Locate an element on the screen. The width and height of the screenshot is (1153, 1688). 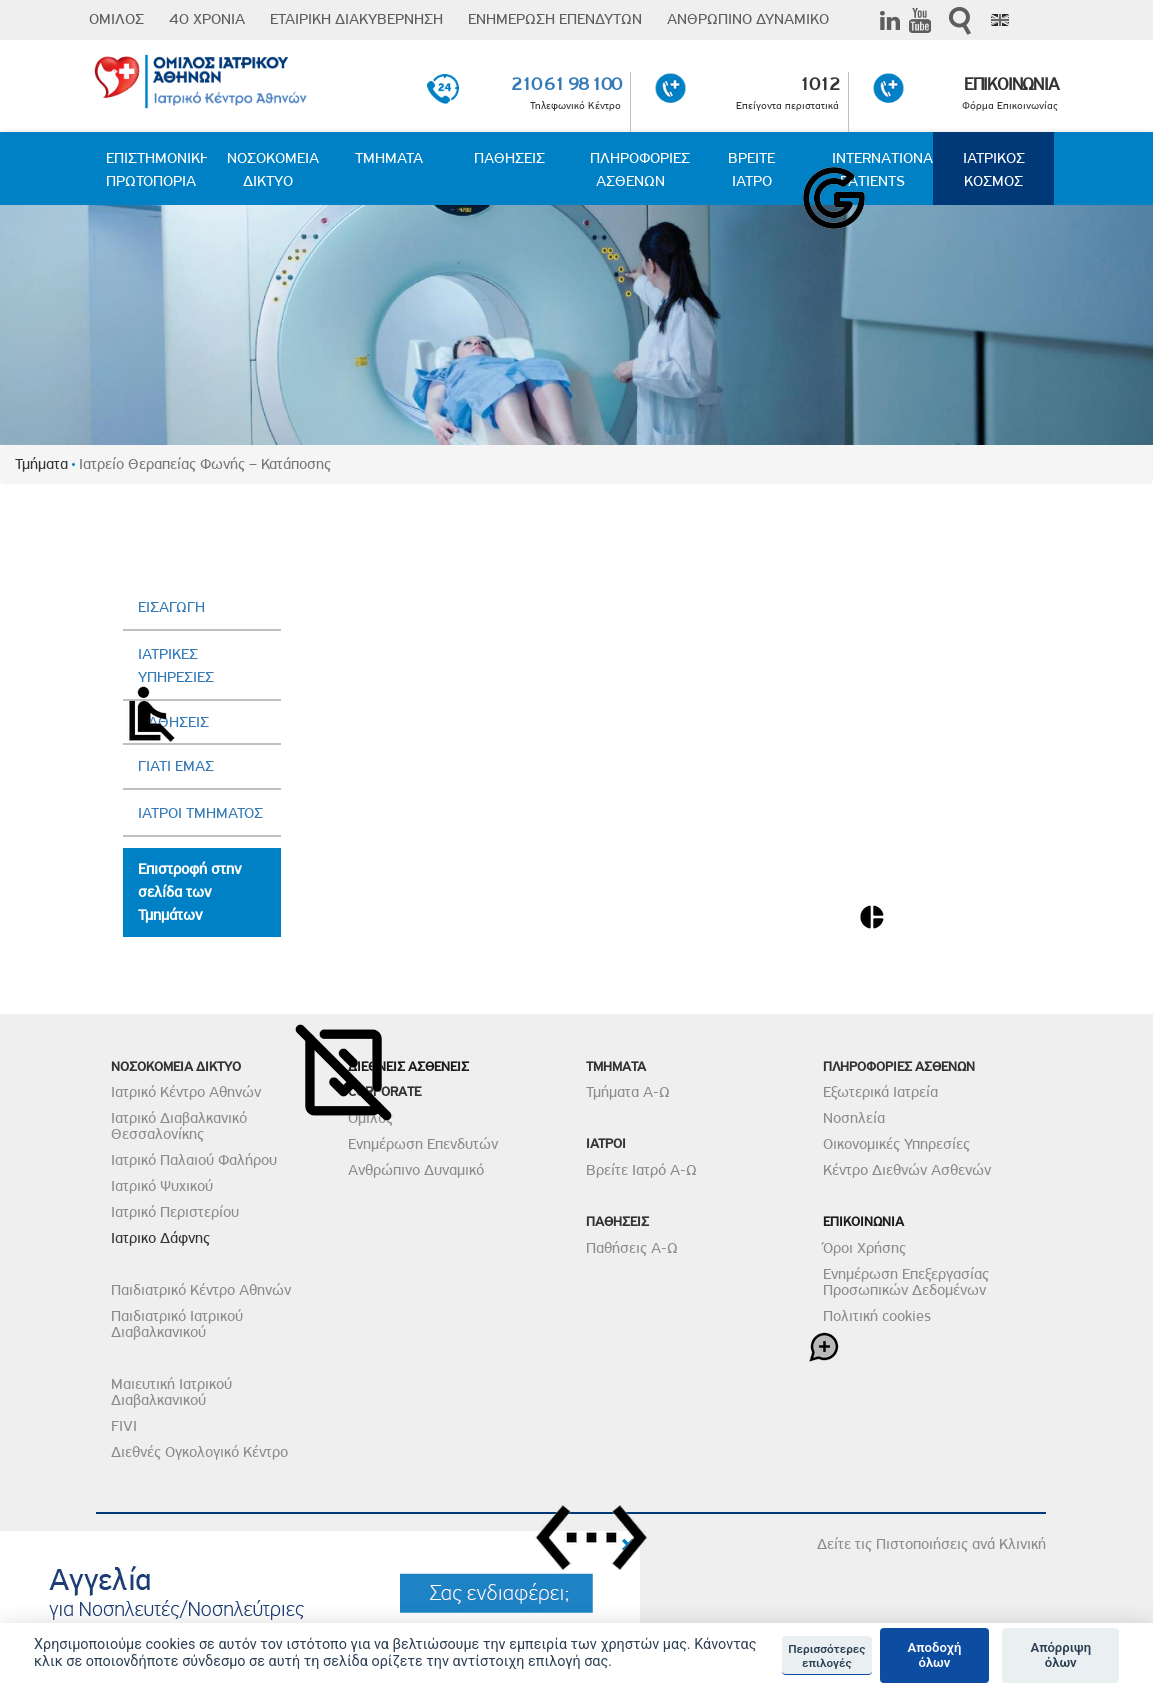
access ethernet or wired network settings is located at coordinates (591, 1537).